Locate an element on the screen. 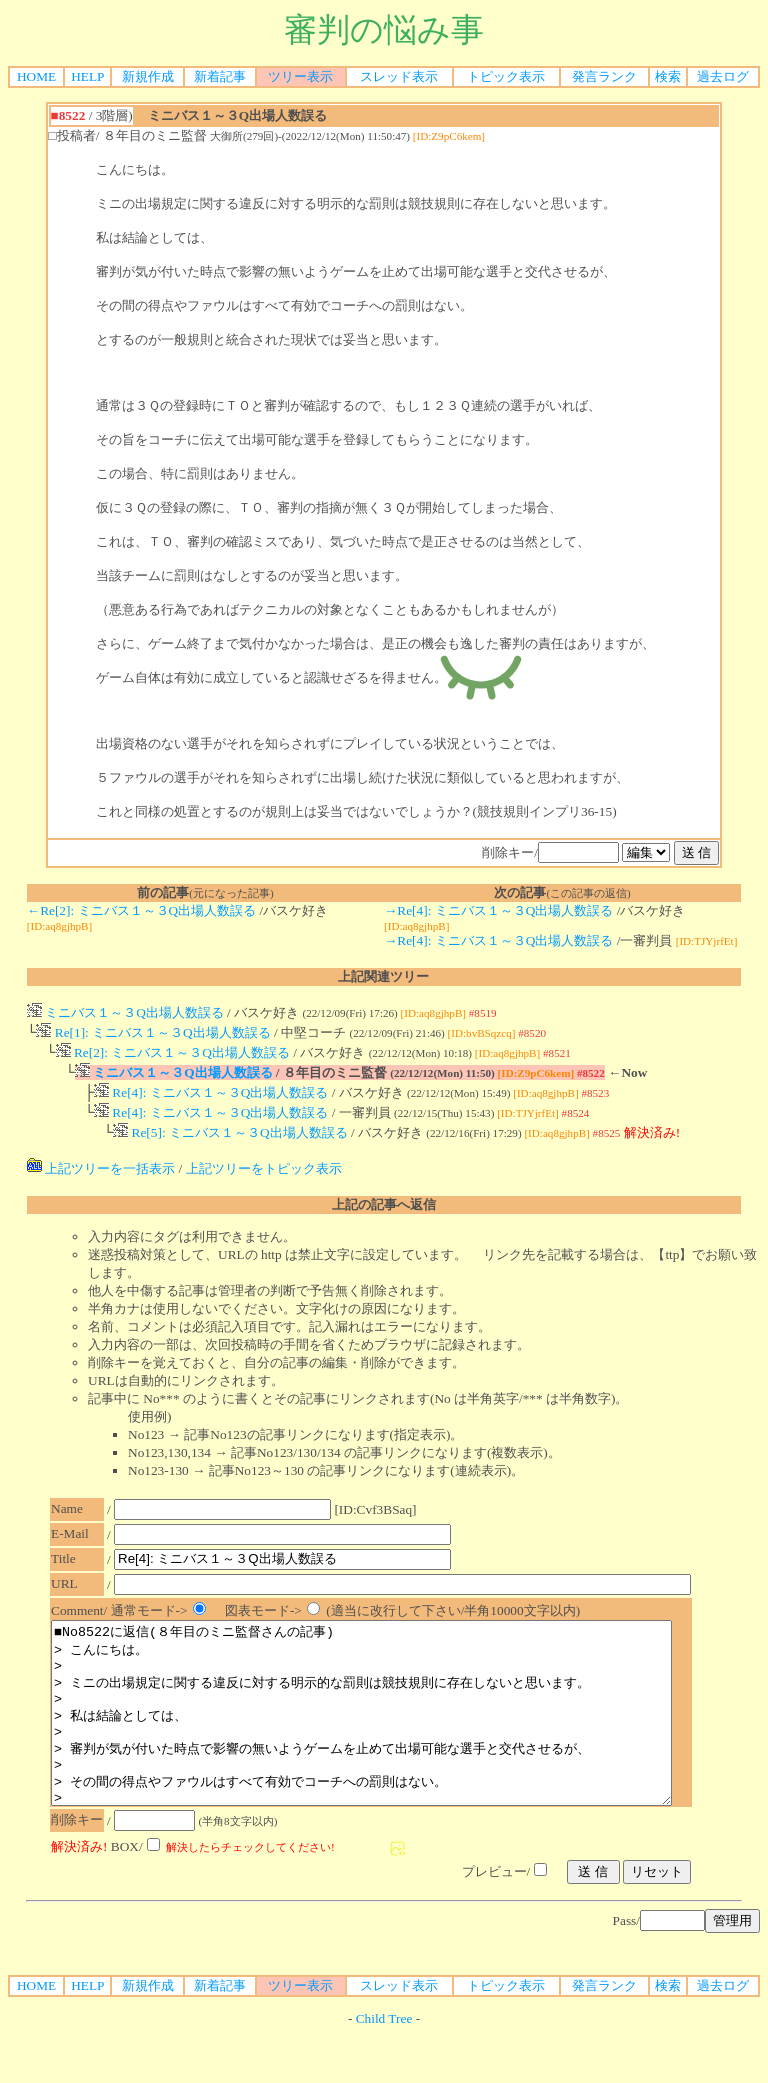 The height and width of the screenshot is (2083, 768). hide password or sensitive content is located at coordinates (481, 674).